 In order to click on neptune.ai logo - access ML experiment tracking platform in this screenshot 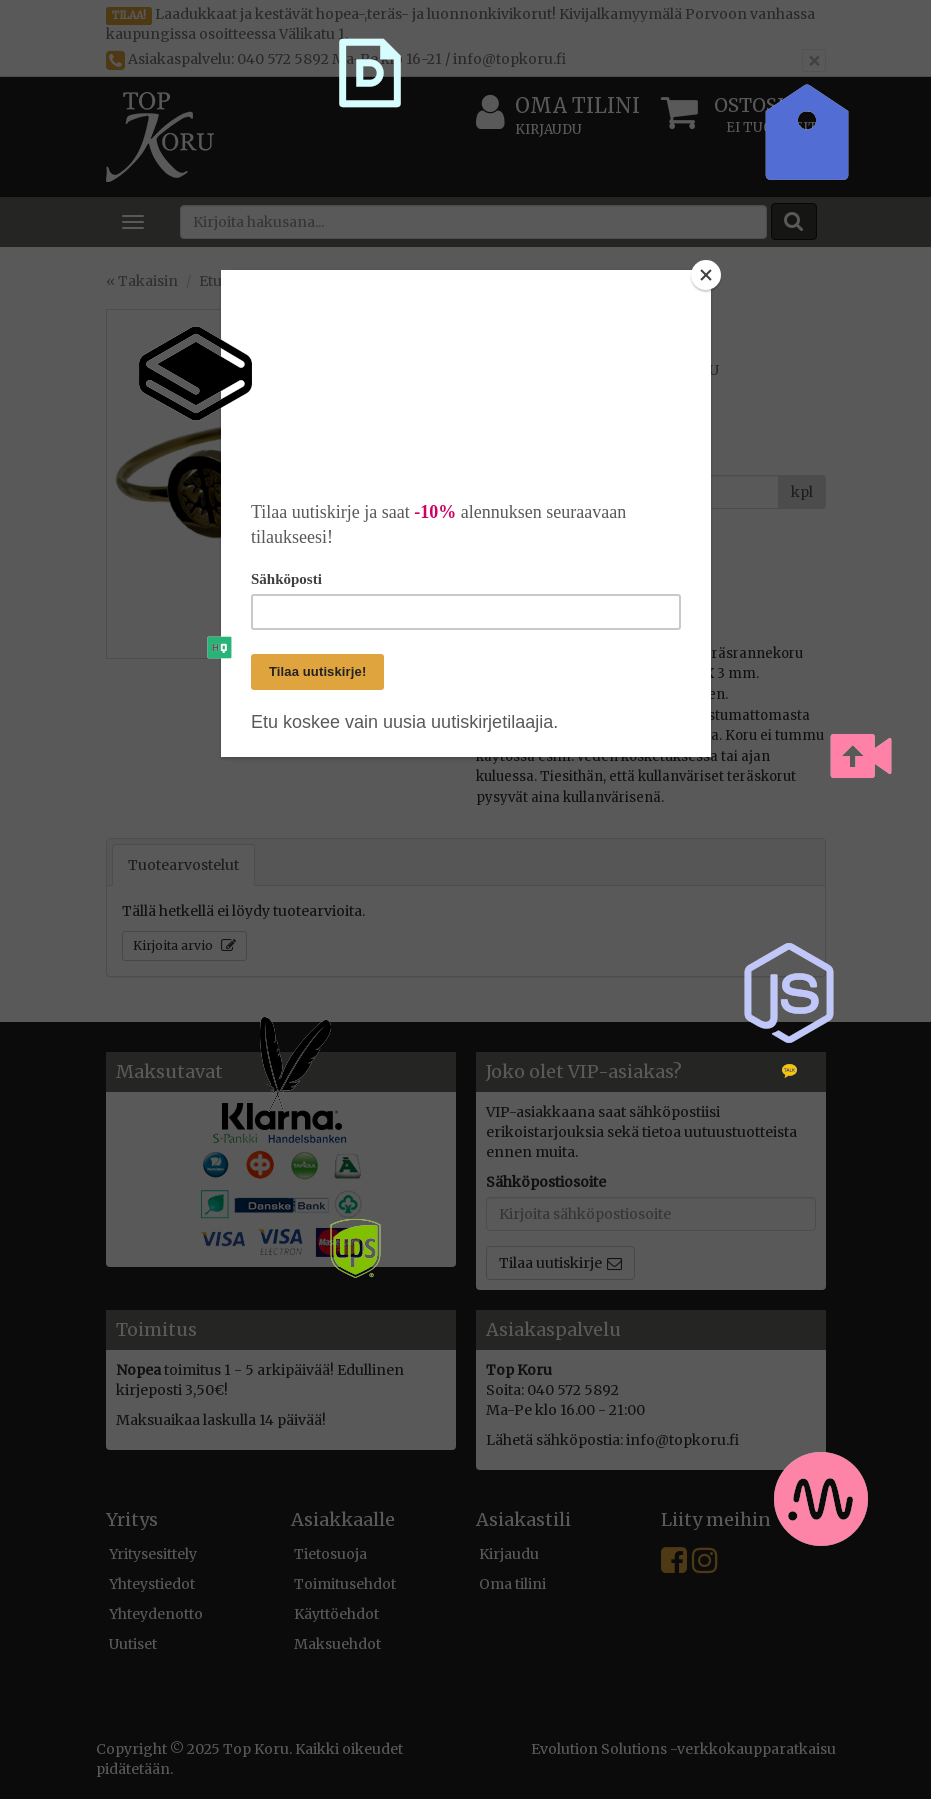, I will do `click(821, 1499)`.